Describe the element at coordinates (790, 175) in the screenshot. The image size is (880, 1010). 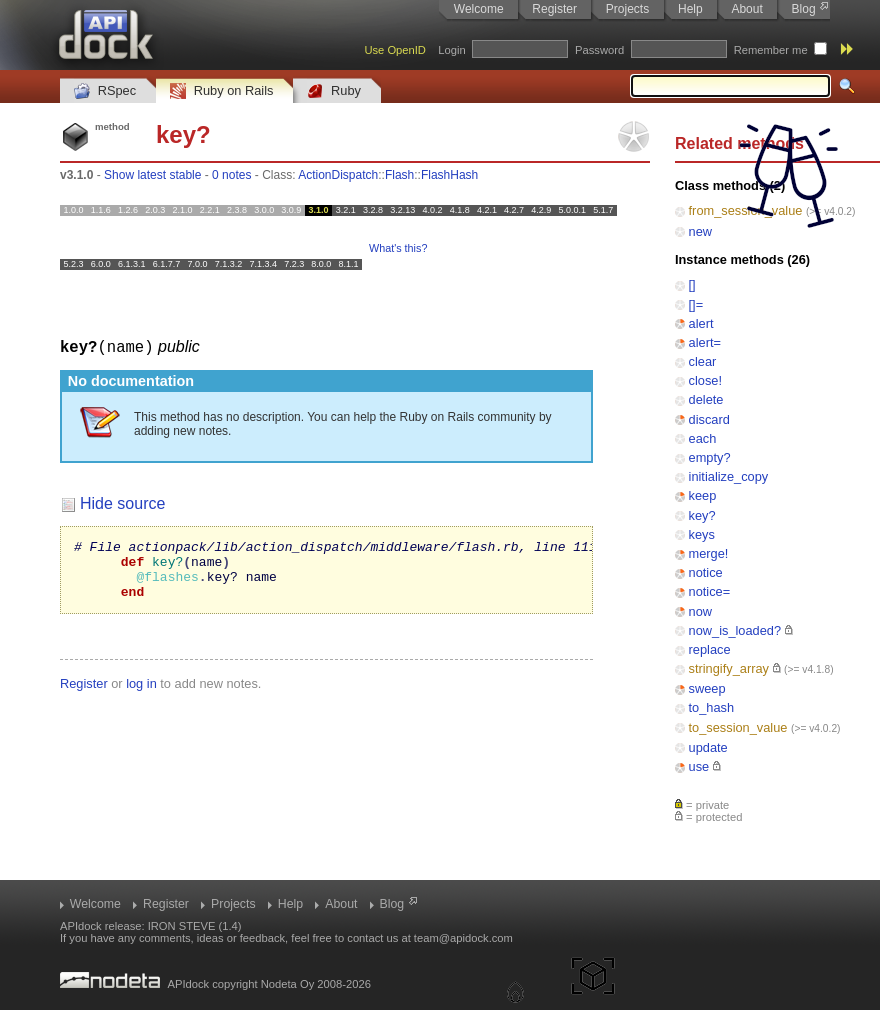
I see `celebrate an achievement or milestone` at that location.